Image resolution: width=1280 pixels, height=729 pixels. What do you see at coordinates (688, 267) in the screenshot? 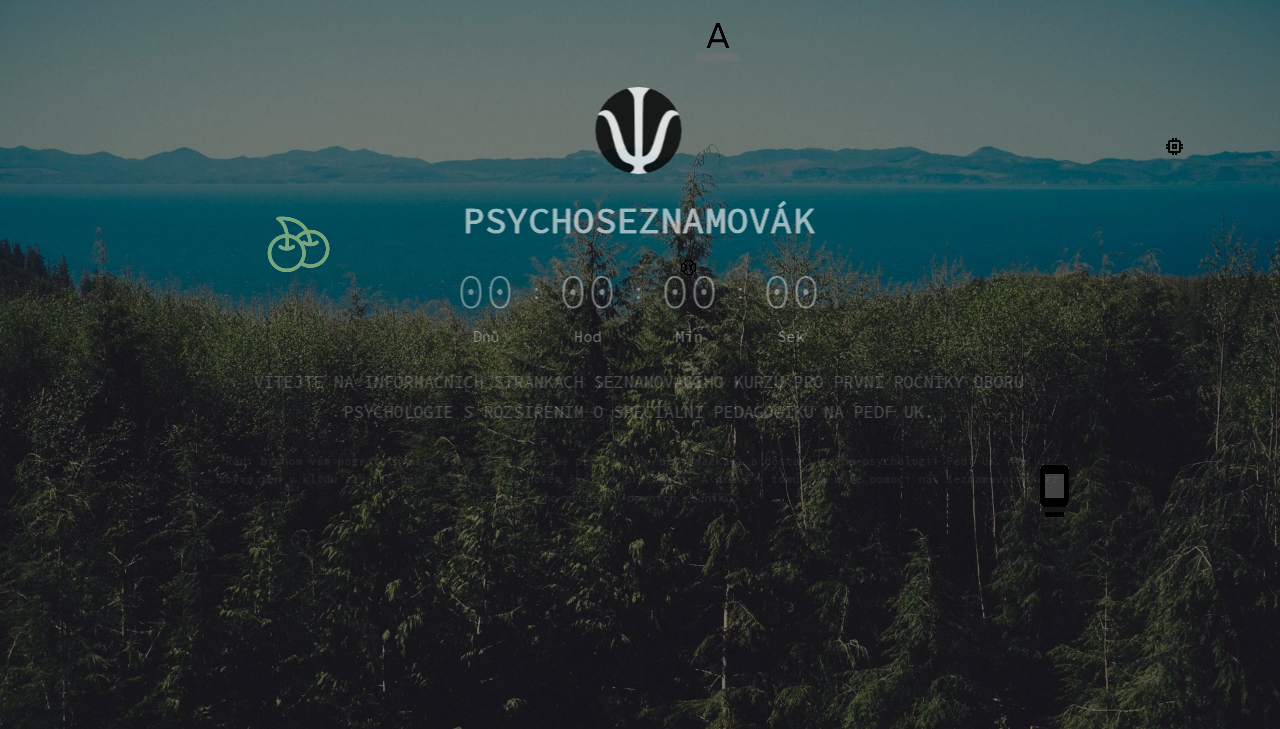
I see `access baseball or sports content` at bounding box center [688, 267].